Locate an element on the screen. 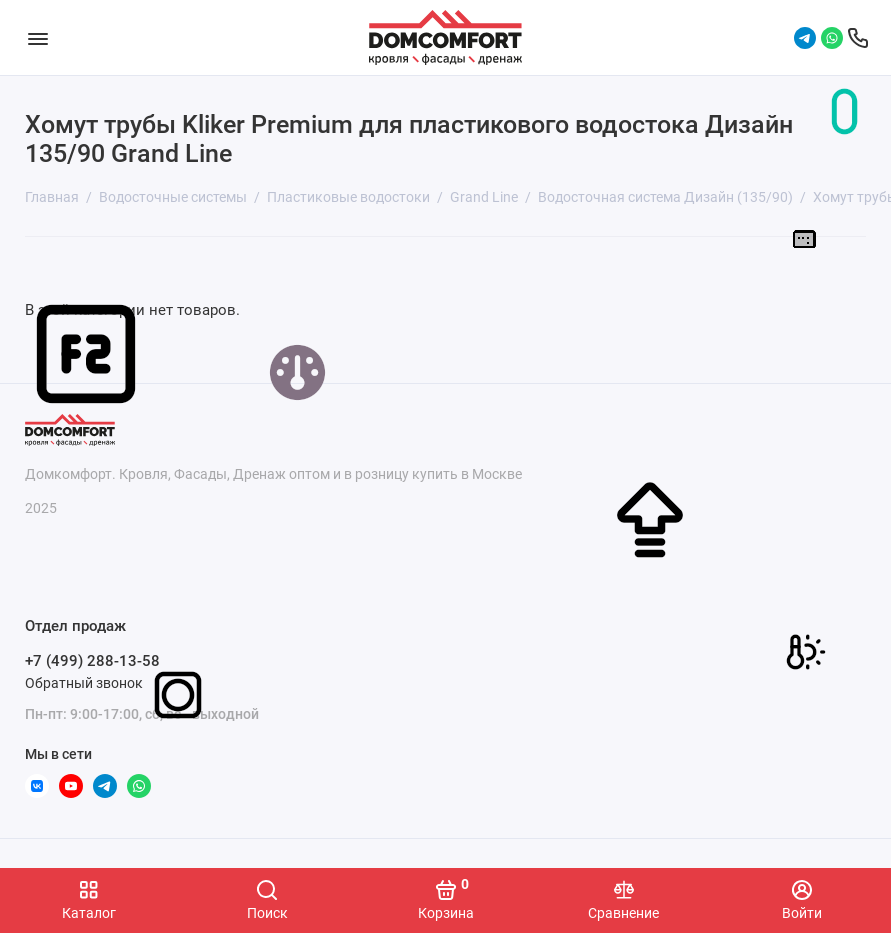  indicates zero items or empty count is located at coordinates (844, 111).